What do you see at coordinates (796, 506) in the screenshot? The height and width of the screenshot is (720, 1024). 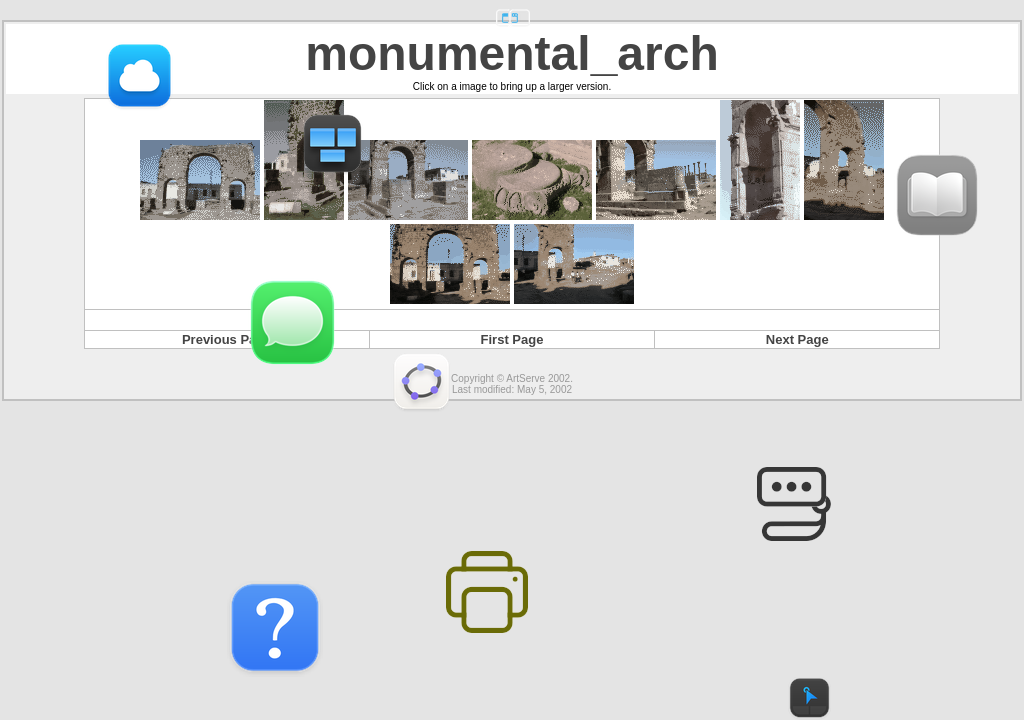 I see `generate a one-time password code` at bounding box center [796, 506].